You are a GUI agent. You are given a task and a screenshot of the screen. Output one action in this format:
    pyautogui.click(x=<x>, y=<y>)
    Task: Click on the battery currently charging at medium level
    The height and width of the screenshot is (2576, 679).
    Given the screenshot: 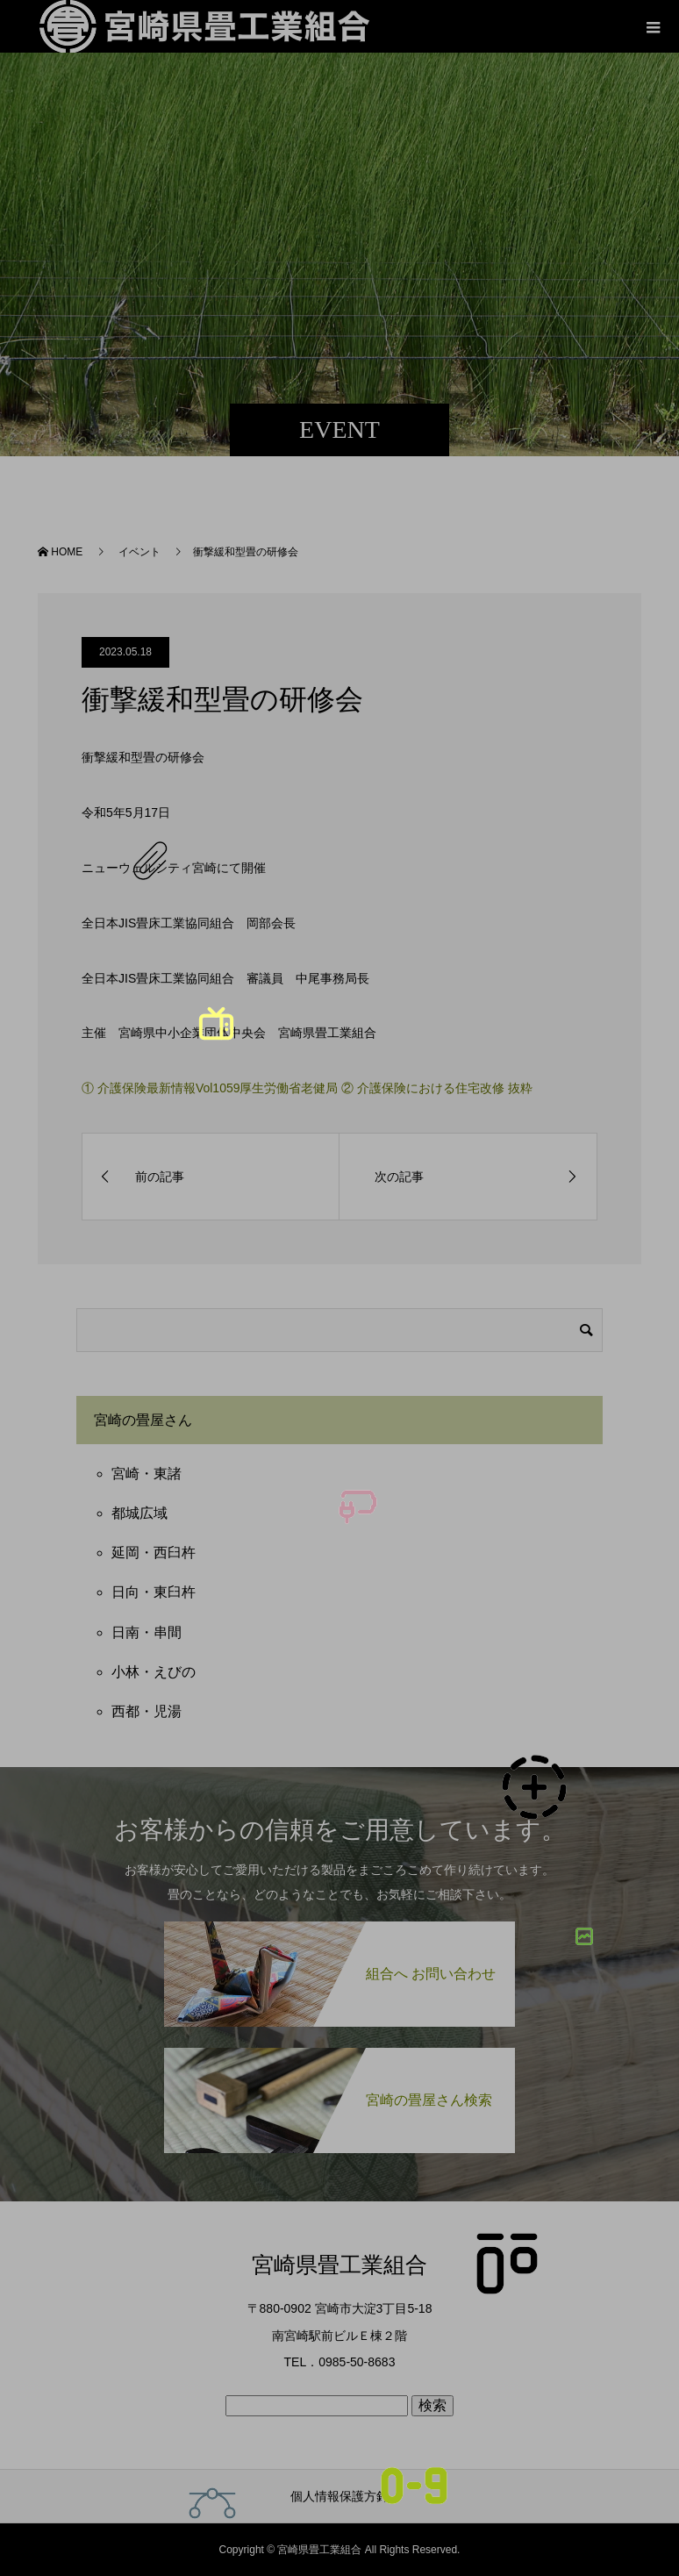 What is the action you would take?
    pyautogui.click(x=359, y=1502)
    